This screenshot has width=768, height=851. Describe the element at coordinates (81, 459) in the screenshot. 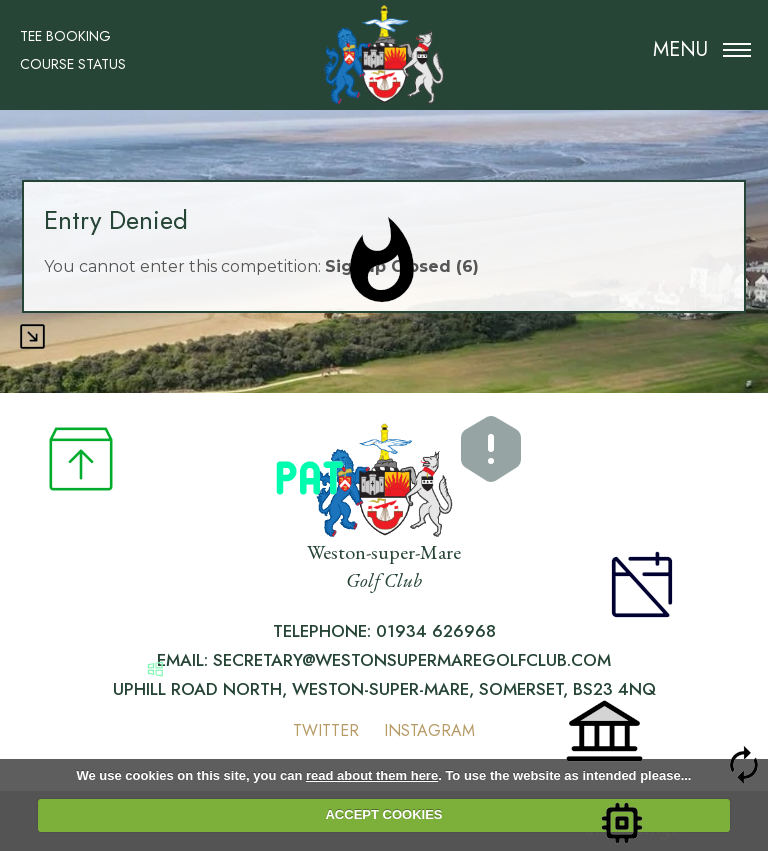

I see `upload files to storage` at that location.